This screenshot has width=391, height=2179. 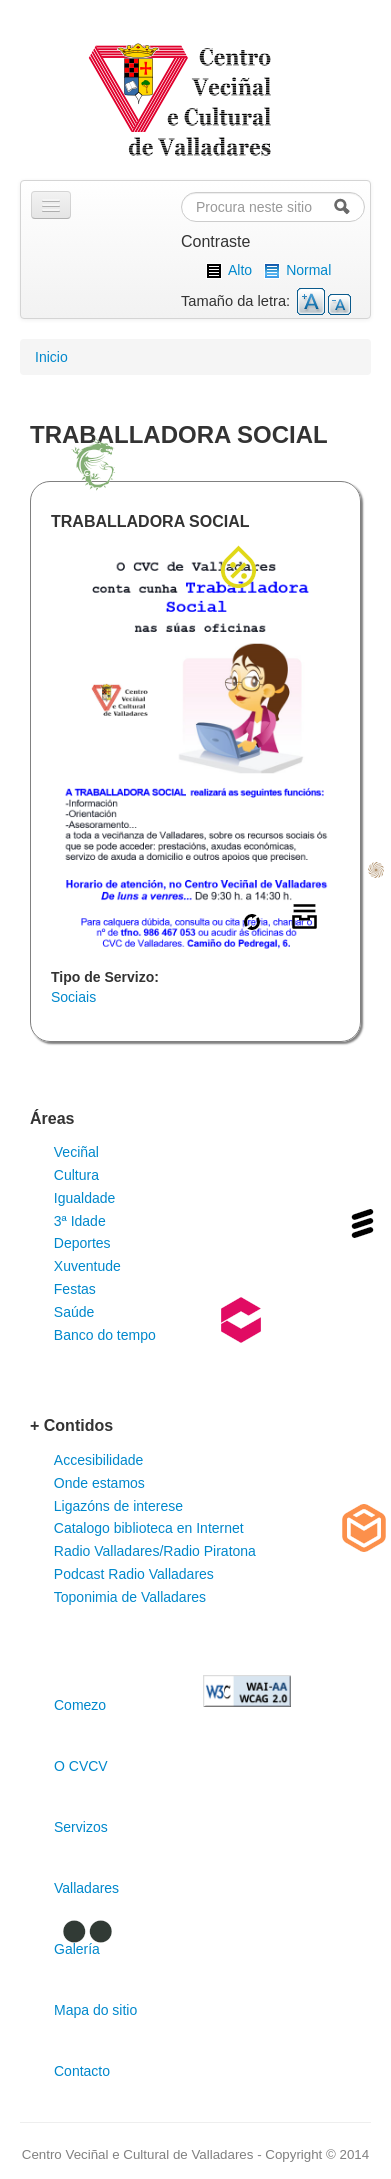 I want to click on ericsson brand logo, so click(x=362, y=1223).